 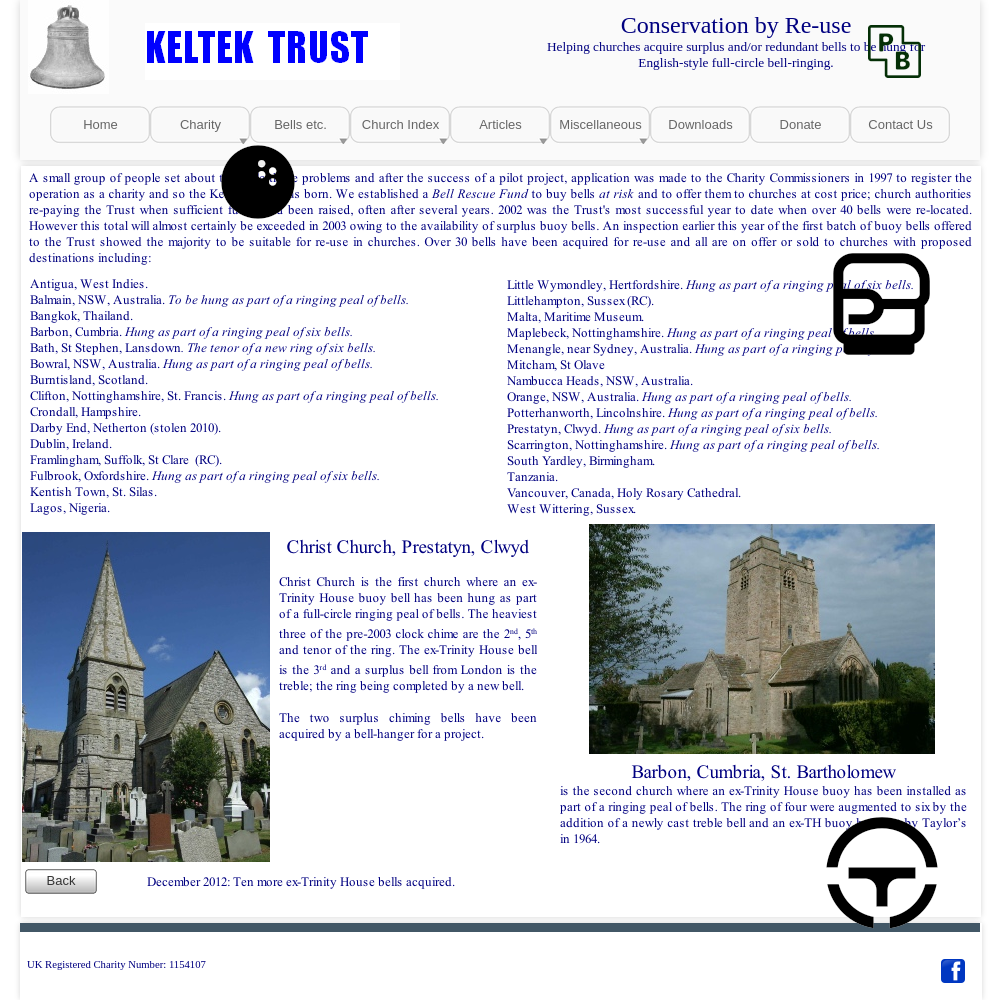 What do you see at coordinates (882, 873) in the screenshot?
I see `access driving or navigation mode` at bounding box center [882, 873].